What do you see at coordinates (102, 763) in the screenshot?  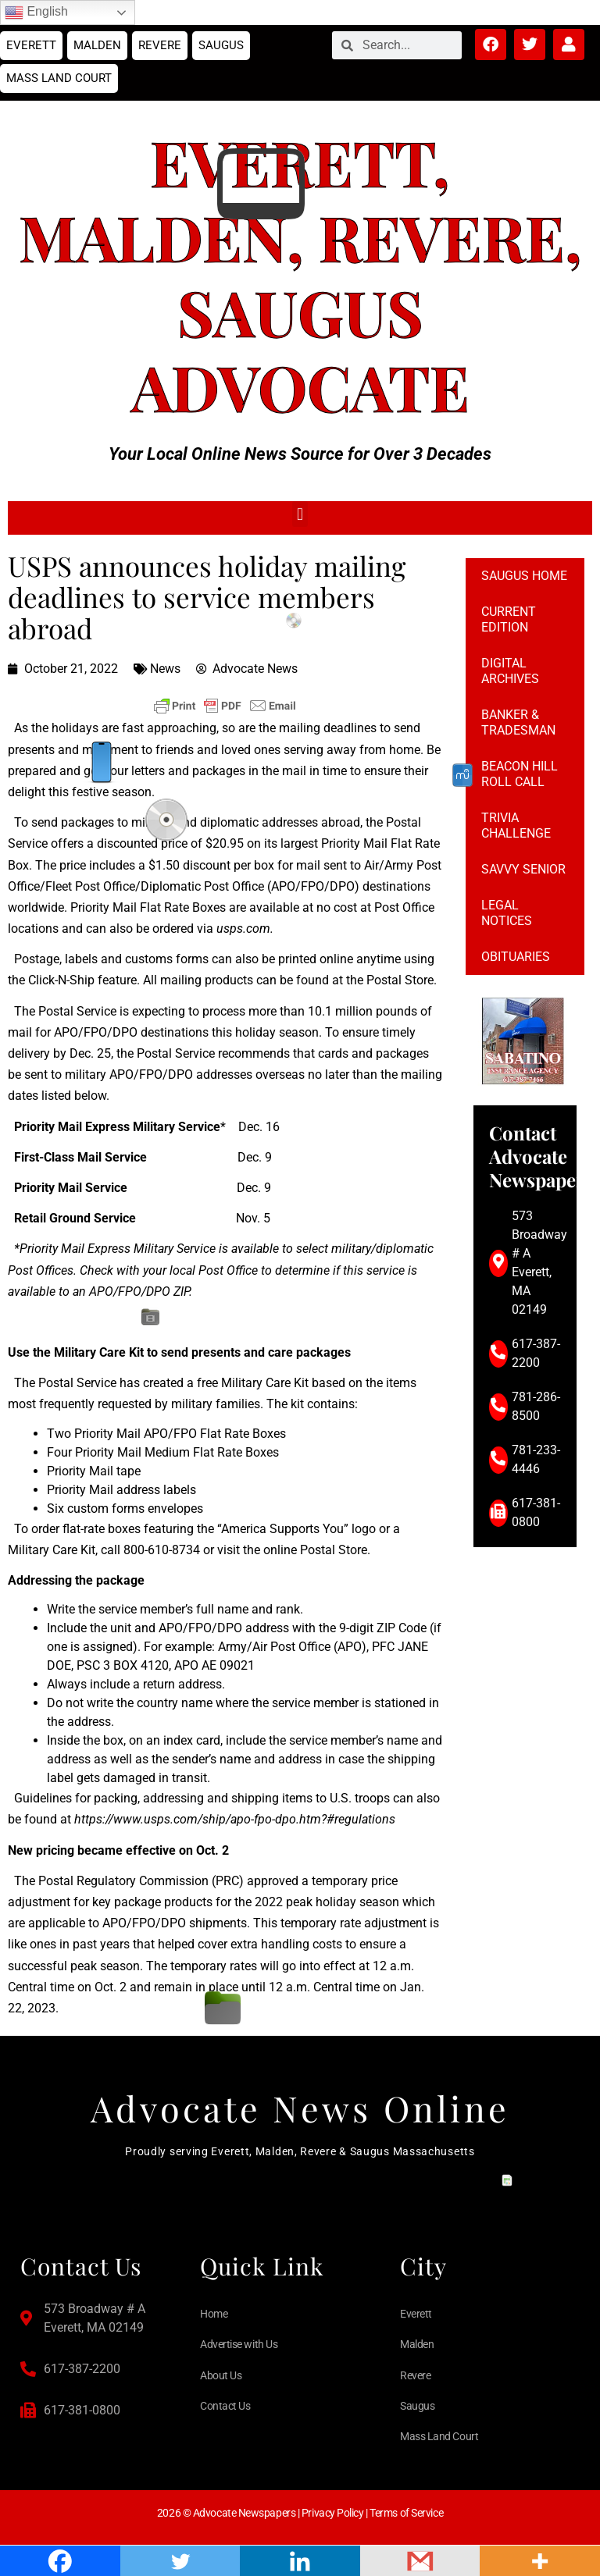 I see `iPhone 15 Pro device connected` at bounding box center [102, 763].